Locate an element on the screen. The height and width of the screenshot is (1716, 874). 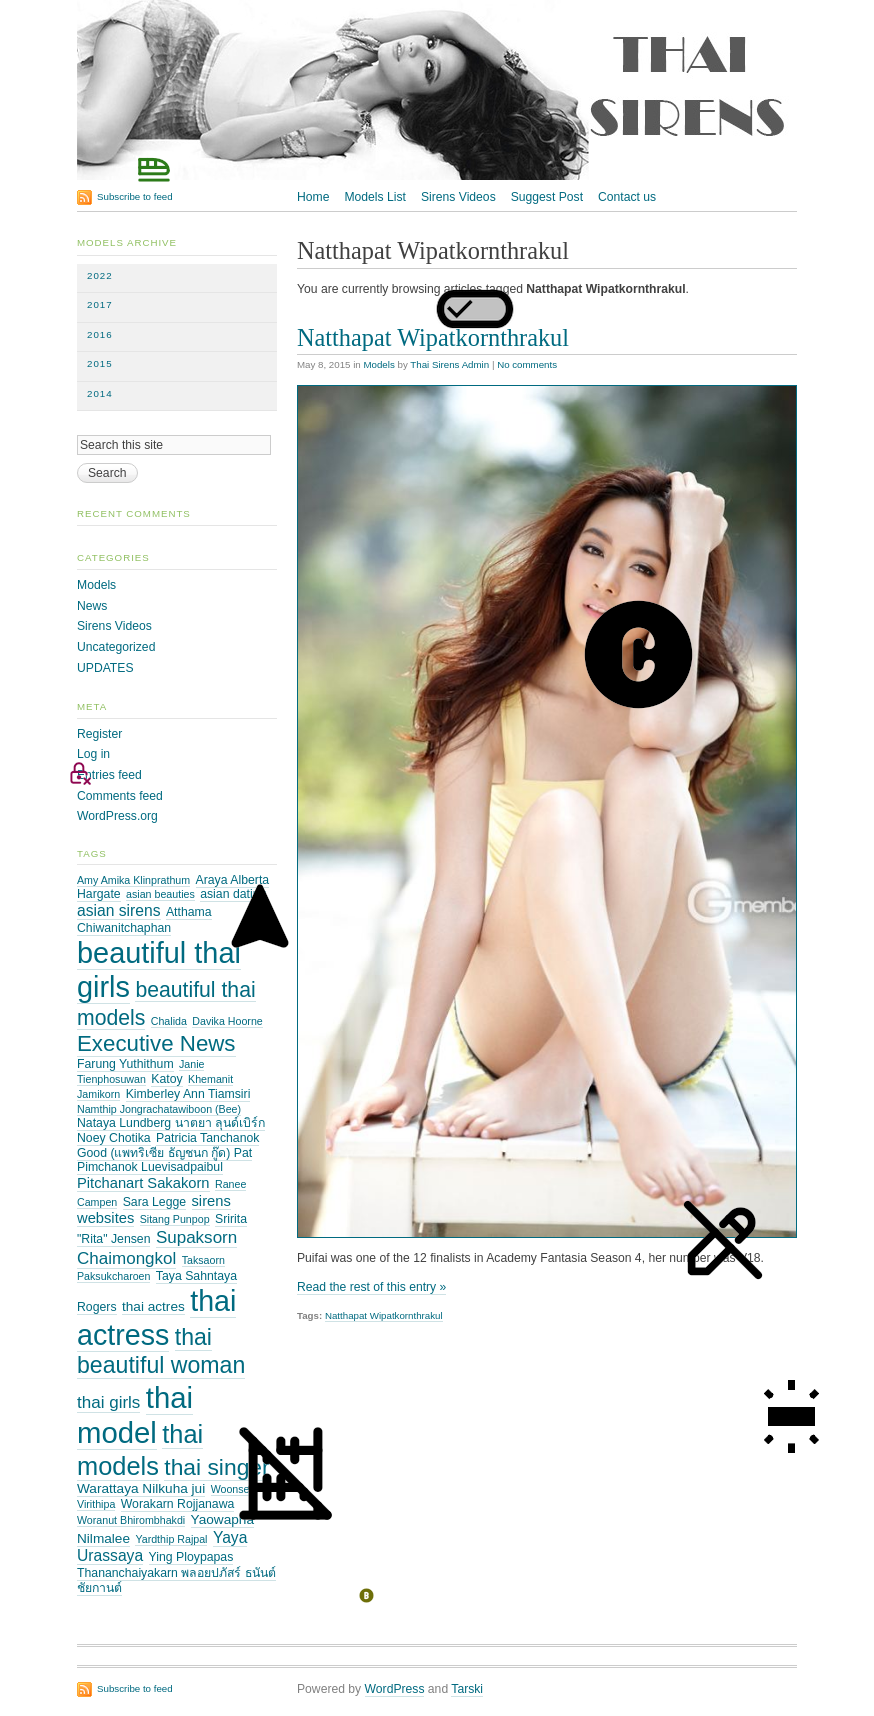
start navigation or get directions is located at coordinates (260, 916).